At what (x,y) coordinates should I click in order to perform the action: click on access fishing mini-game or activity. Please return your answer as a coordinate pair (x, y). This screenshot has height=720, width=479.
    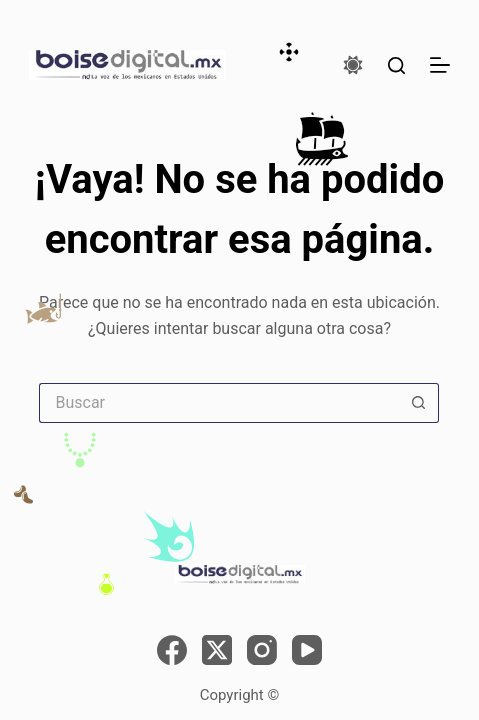
    Looking at the image, I should click on (44, 311).